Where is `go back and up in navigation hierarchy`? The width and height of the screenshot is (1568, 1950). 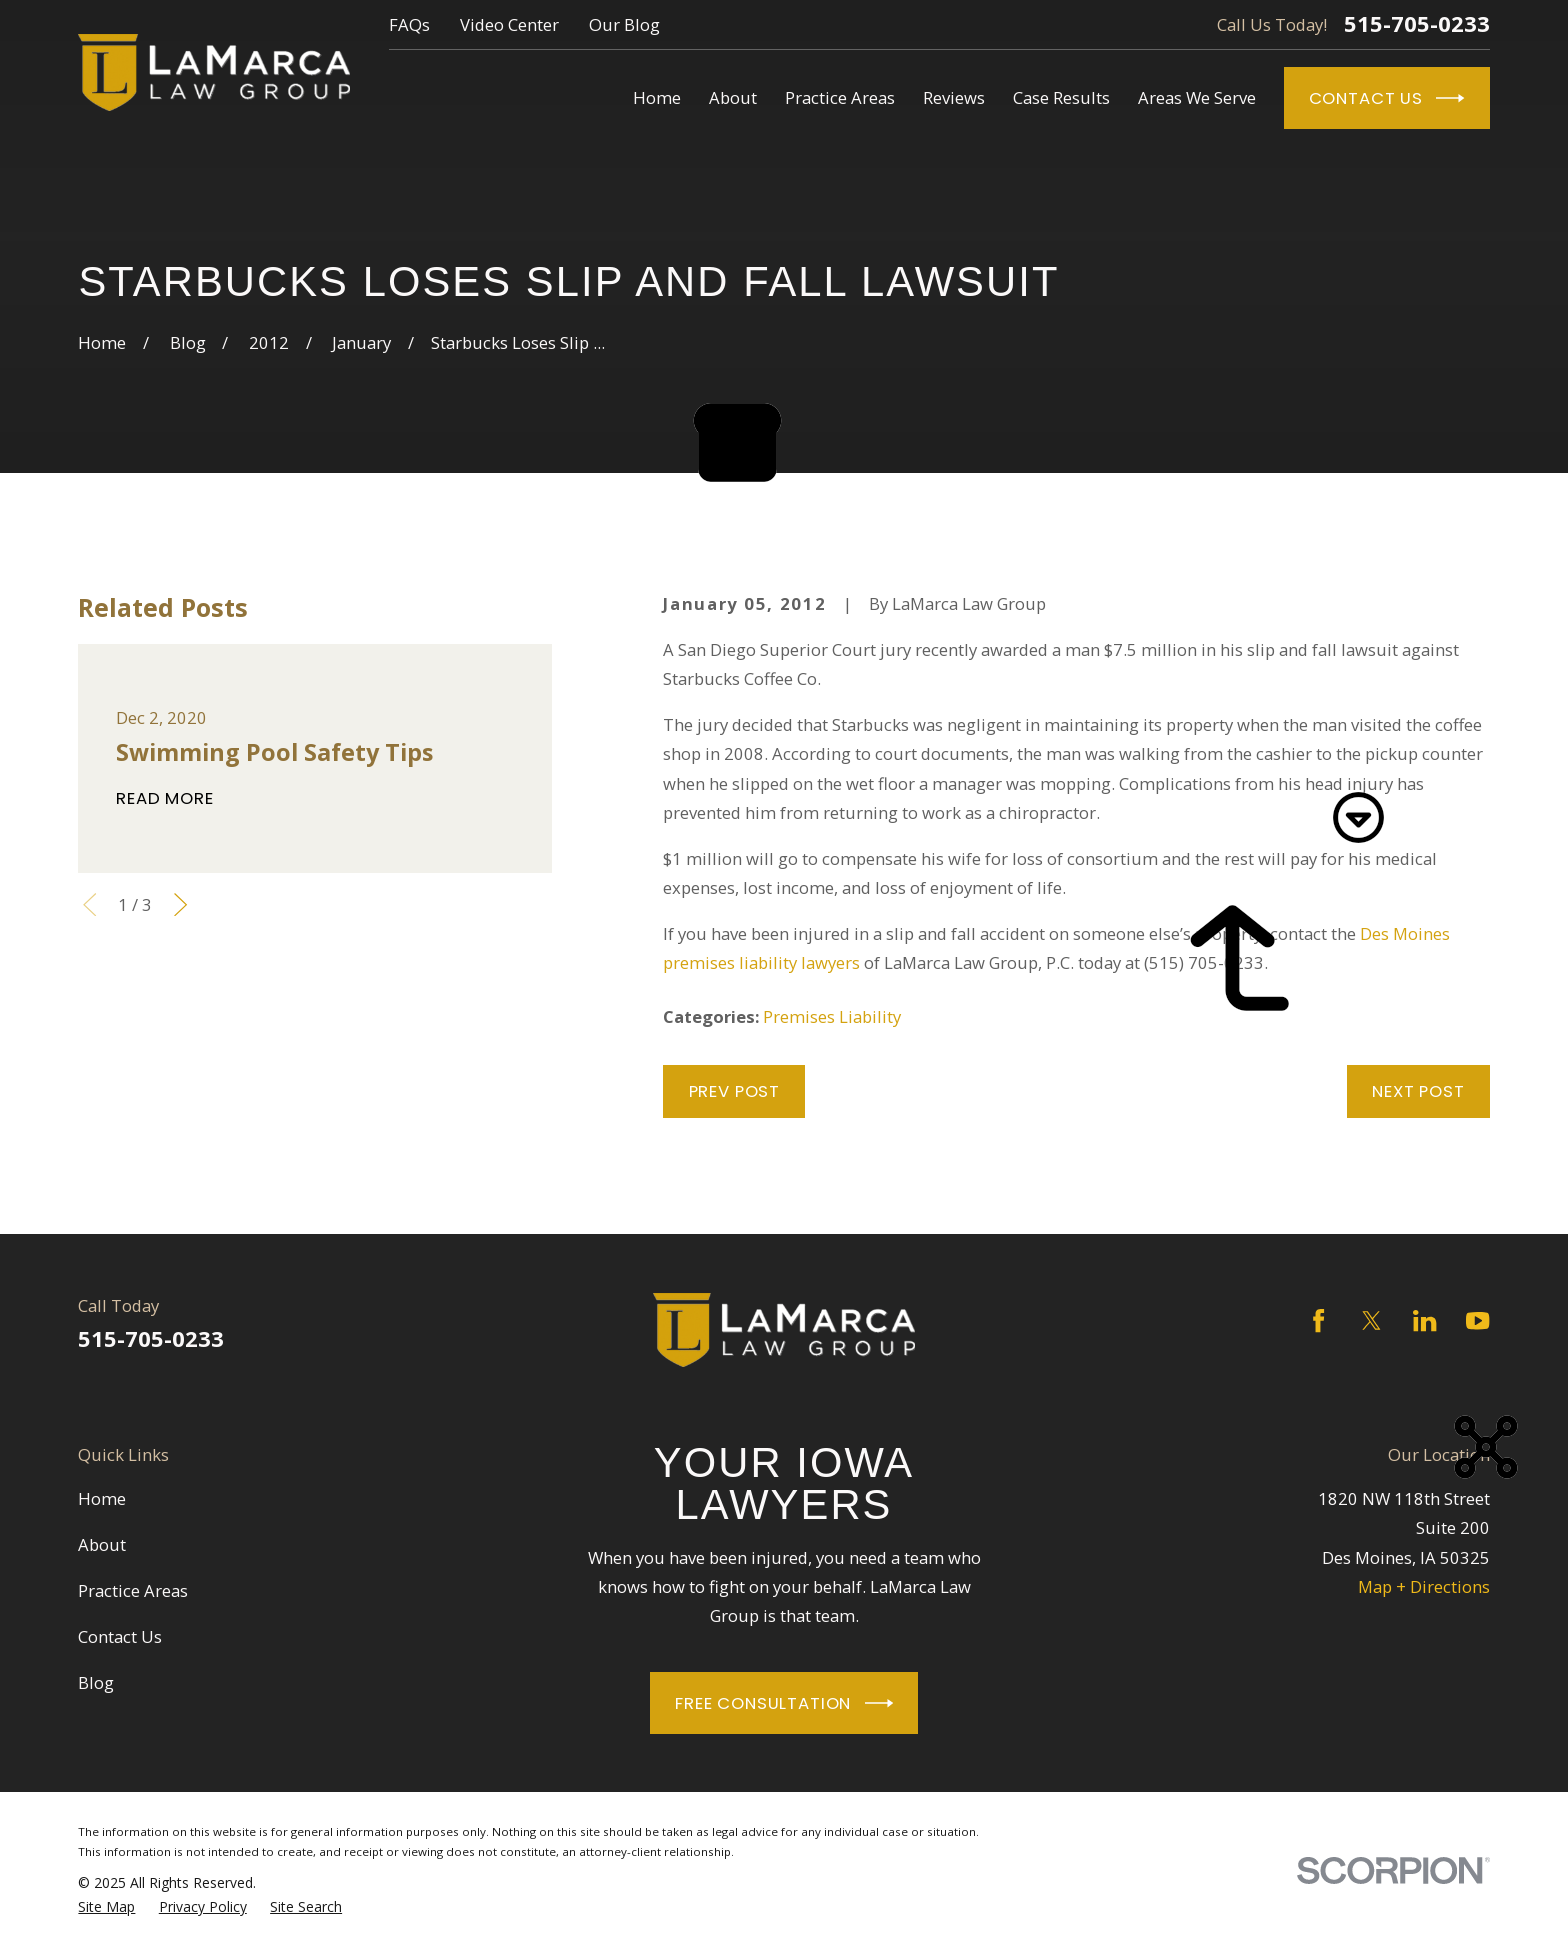
go back and up in navigation hierarchy is located at coordinates (1239, 961).